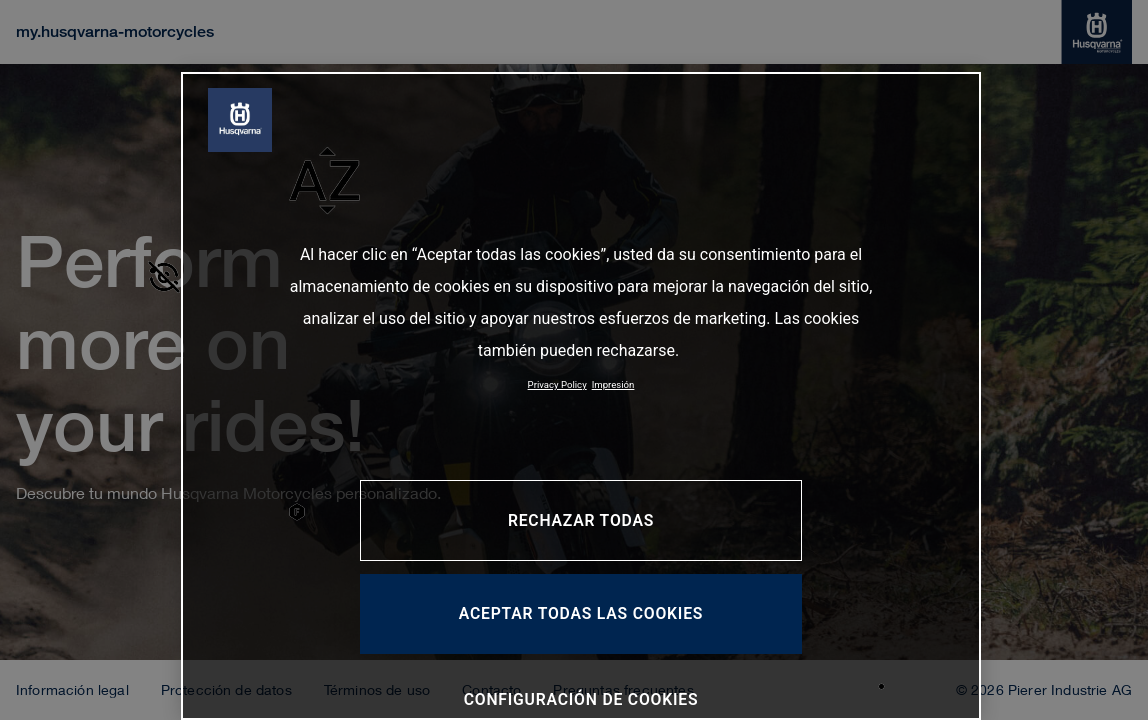 The height and width of the screenshot is (720, 1148). What do you see at coordinates (325, 180) in the screenshot?
I see `sort items alphabetically` at bounding box center [325, 180].